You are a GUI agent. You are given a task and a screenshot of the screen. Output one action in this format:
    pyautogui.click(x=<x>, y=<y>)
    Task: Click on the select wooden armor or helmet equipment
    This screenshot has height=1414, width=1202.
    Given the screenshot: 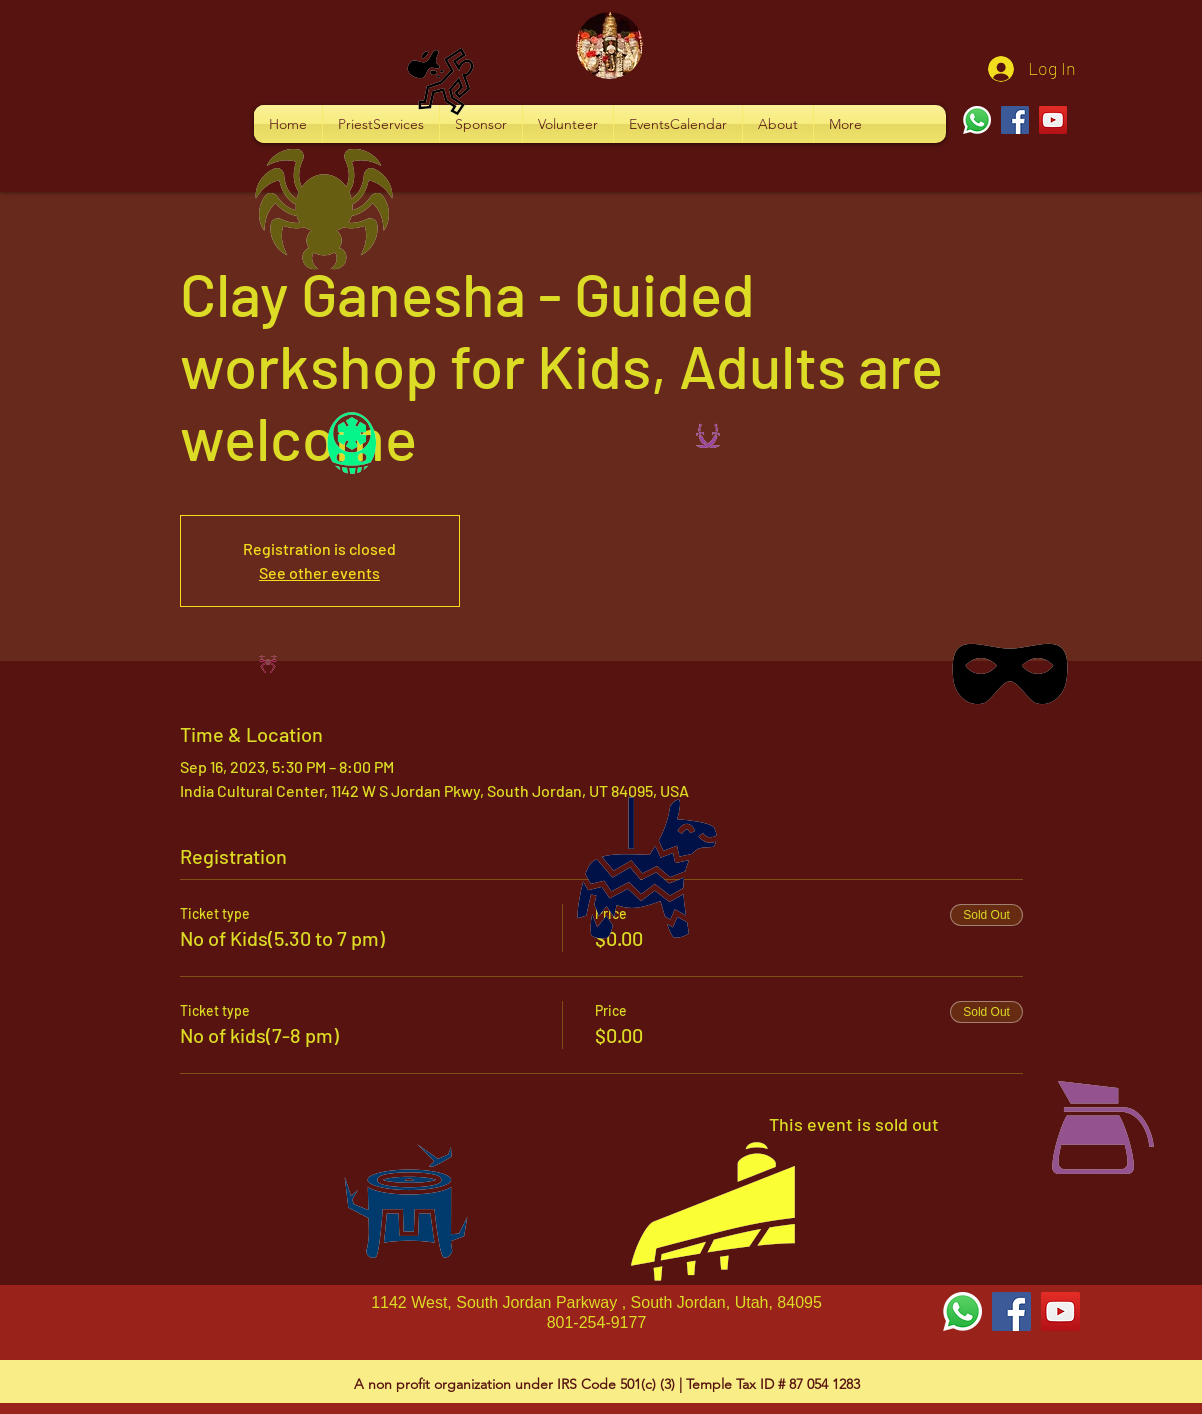 What is the action you would take?
    pyautogui.click(x=406, y=1201)
    